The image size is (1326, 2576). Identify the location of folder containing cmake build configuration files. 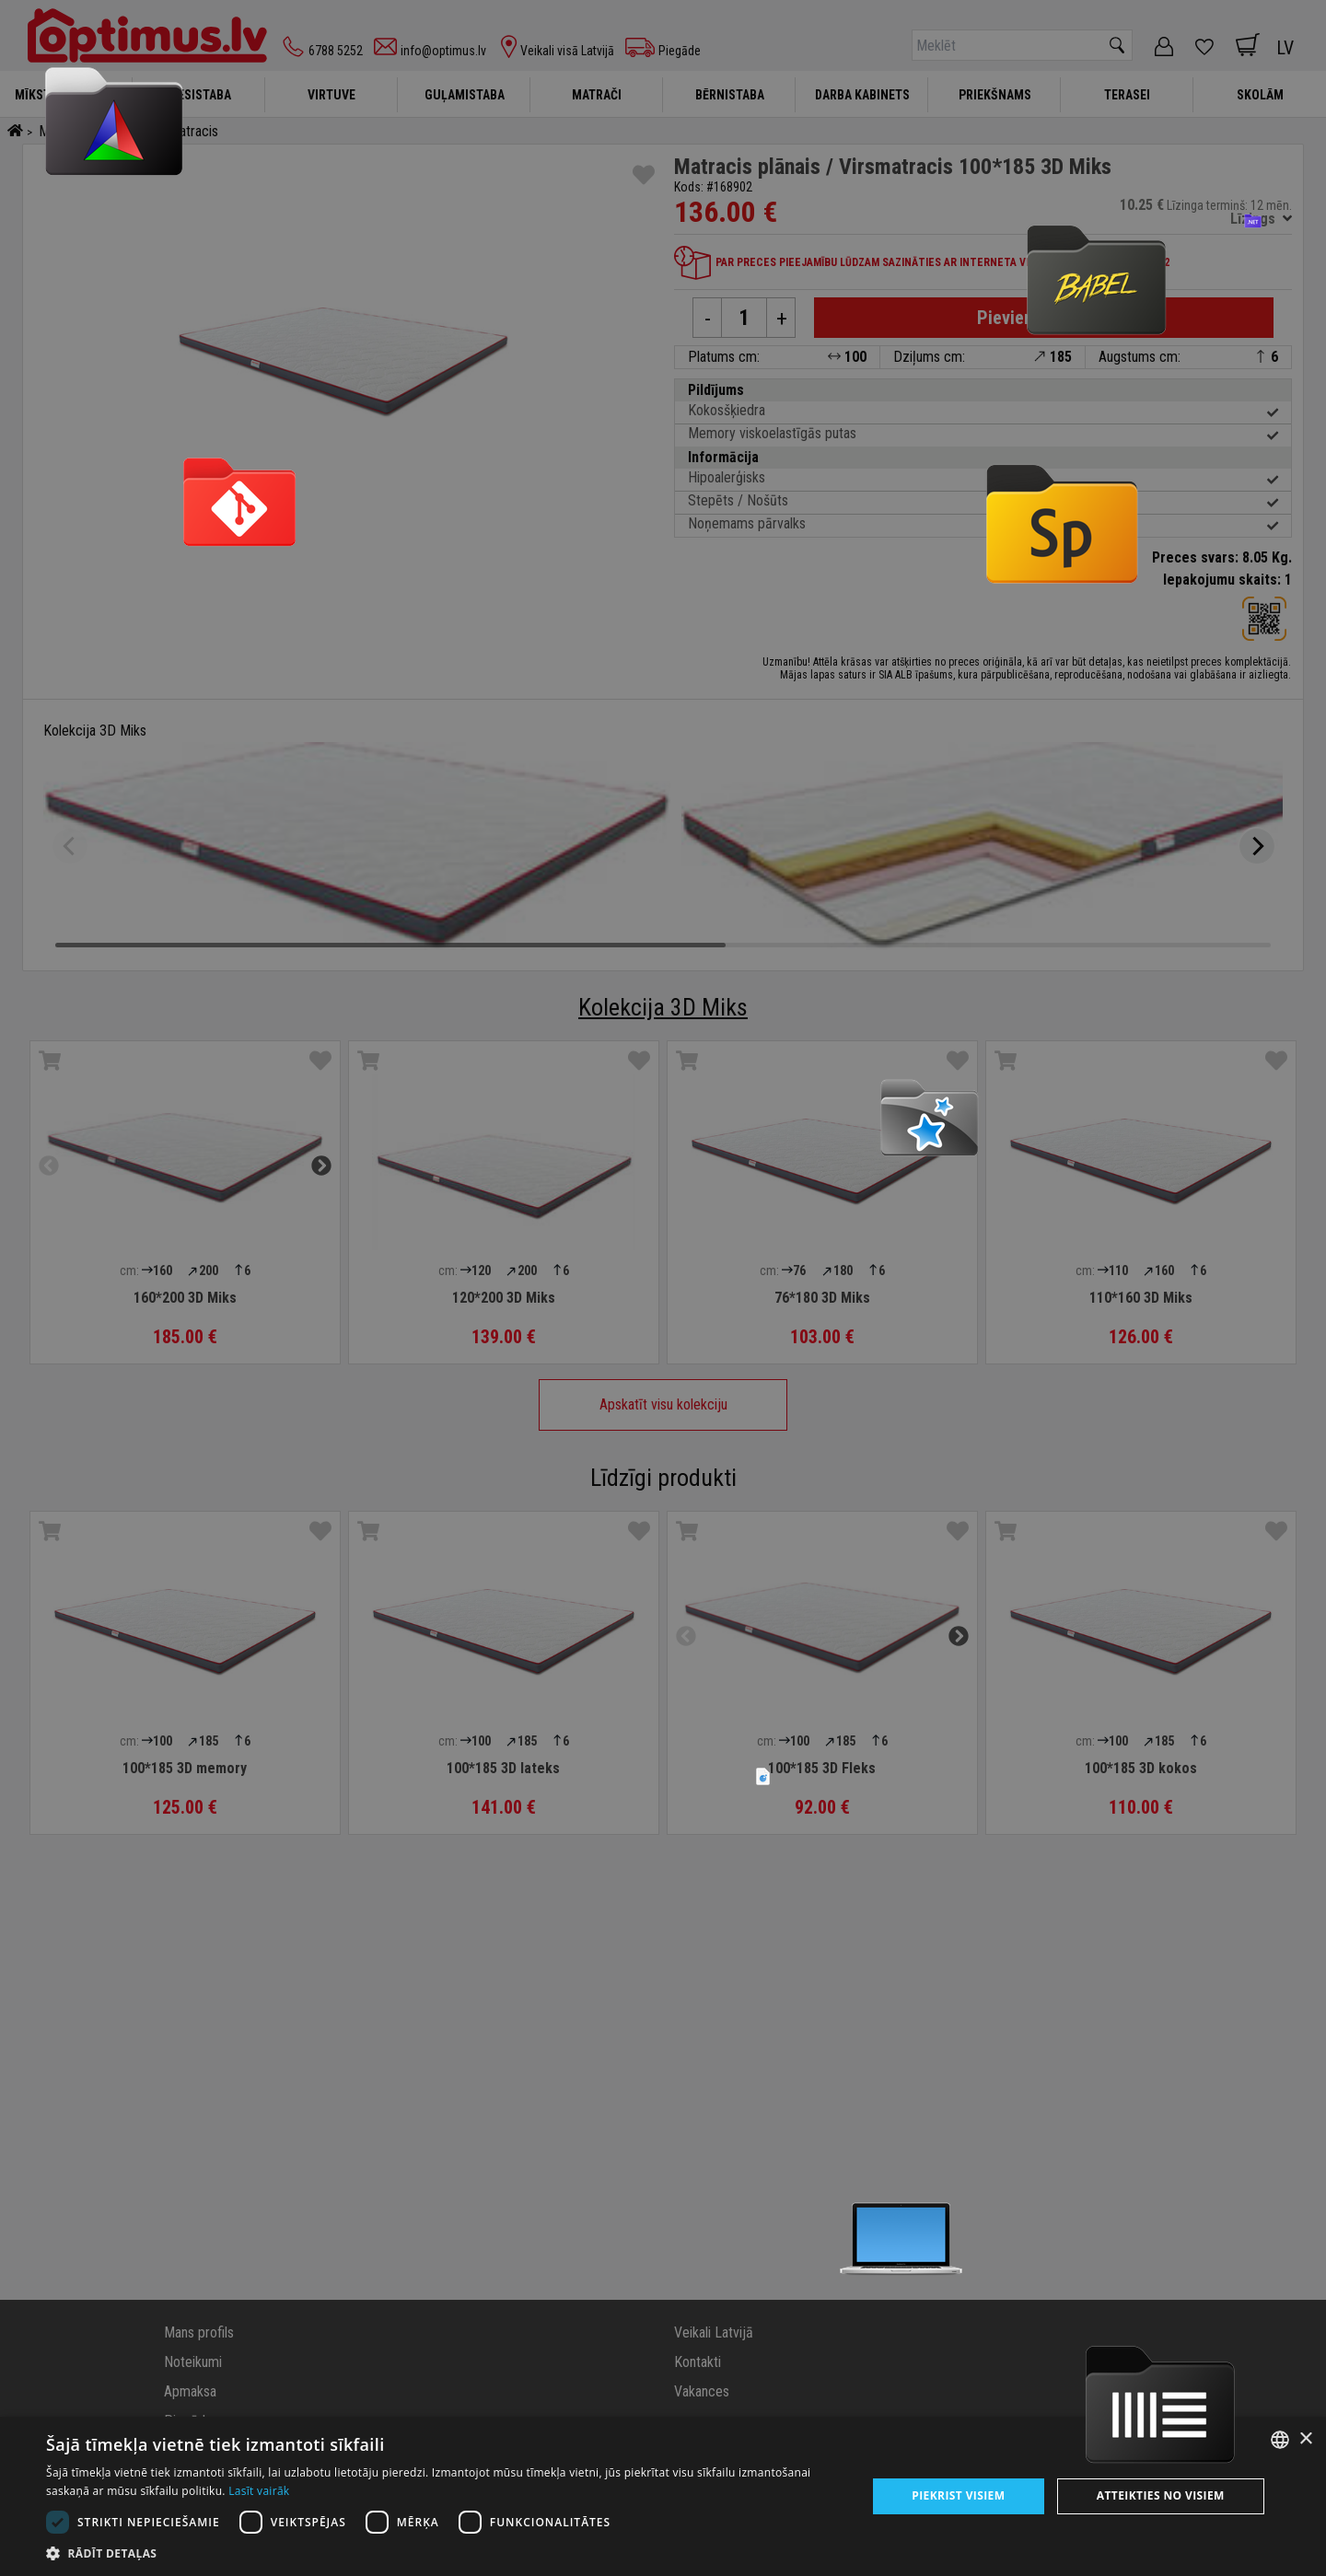
(113, 125).